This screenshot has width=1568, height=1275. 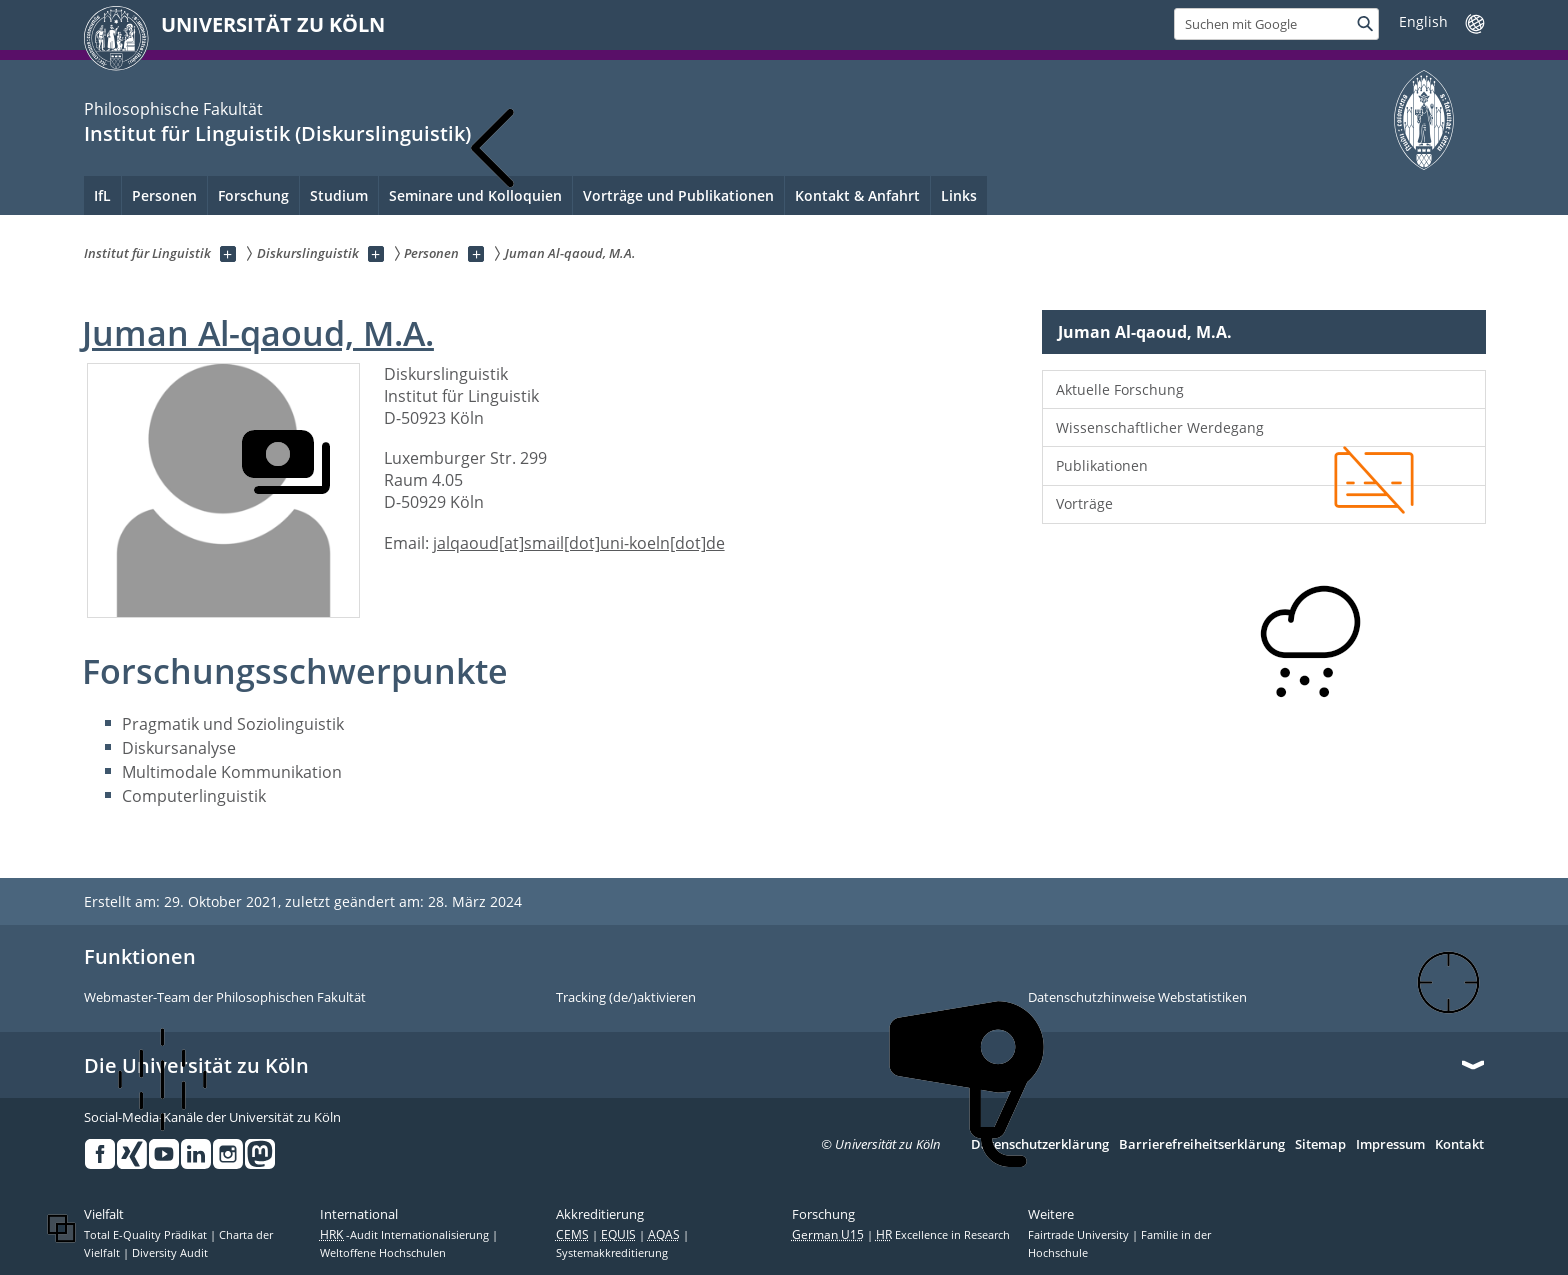 I want to click on access hair styling or beauty tools, so click(x=969, y=1075).